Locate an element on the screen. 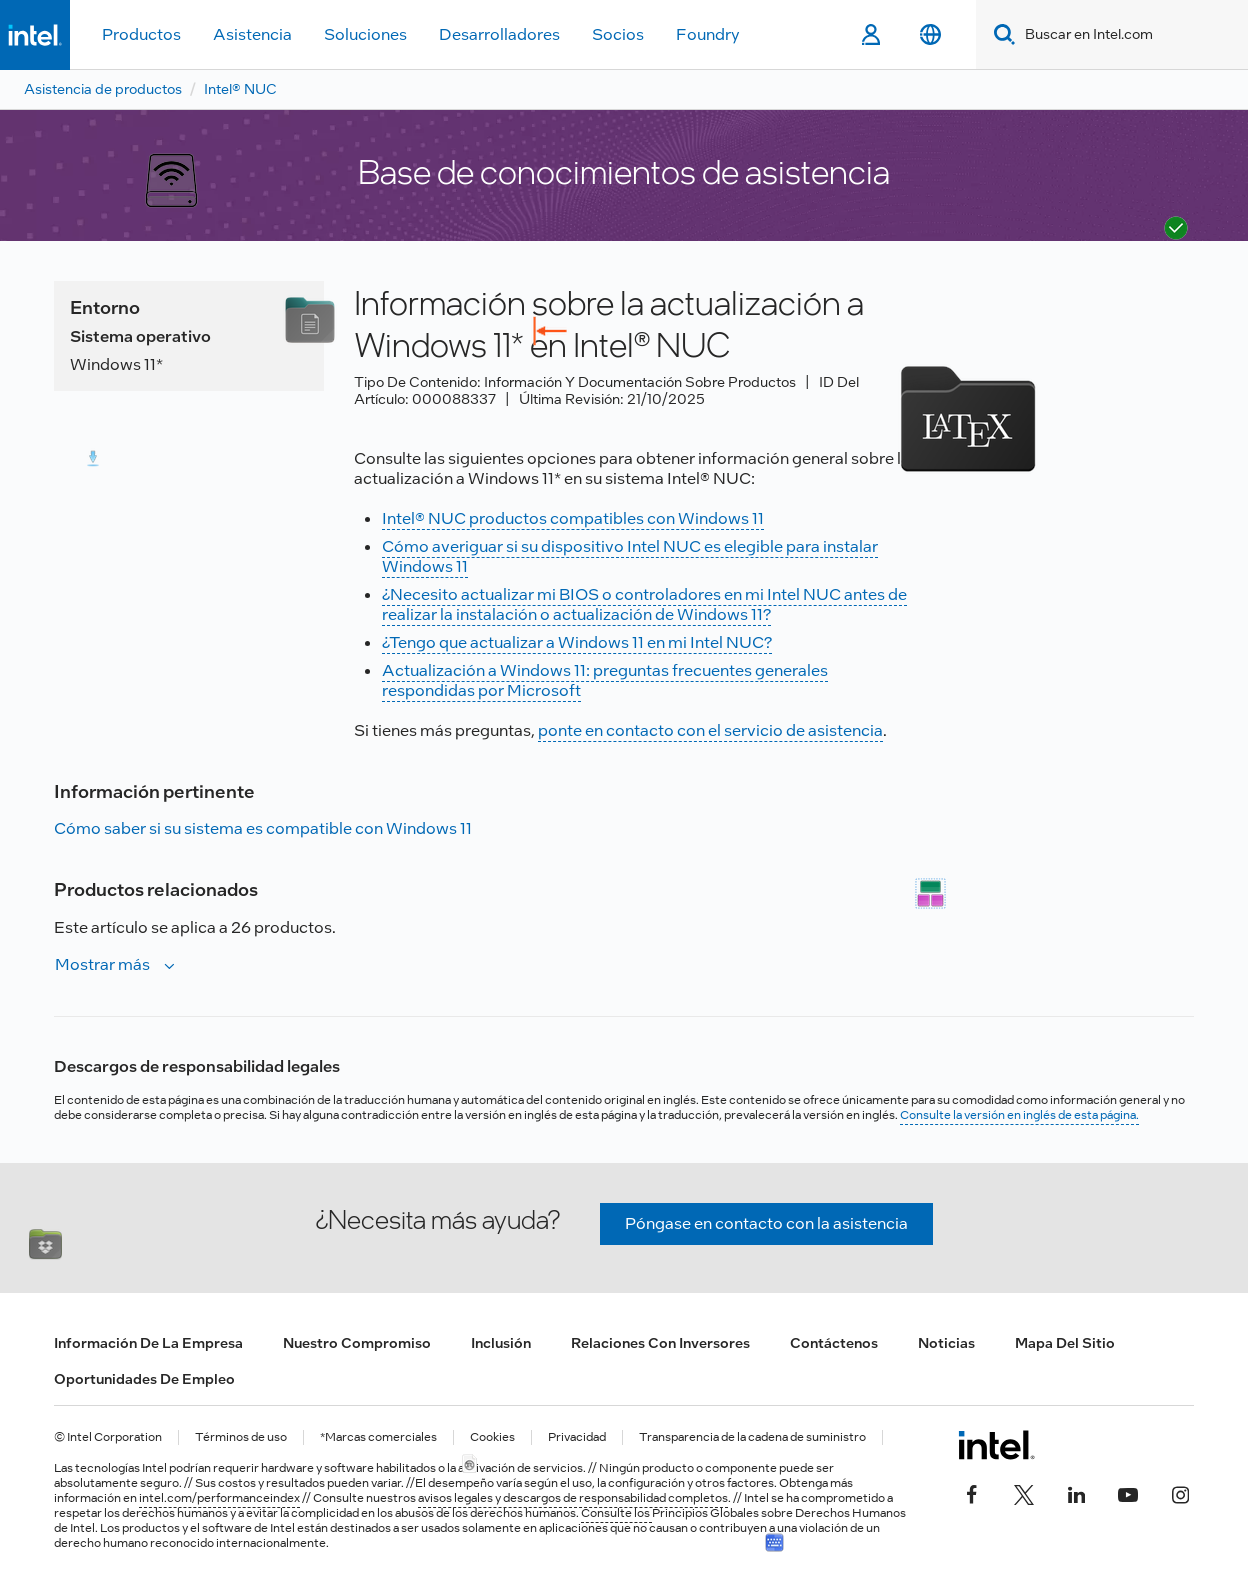  access a wireless network drive is located at coordinates (171, 180).